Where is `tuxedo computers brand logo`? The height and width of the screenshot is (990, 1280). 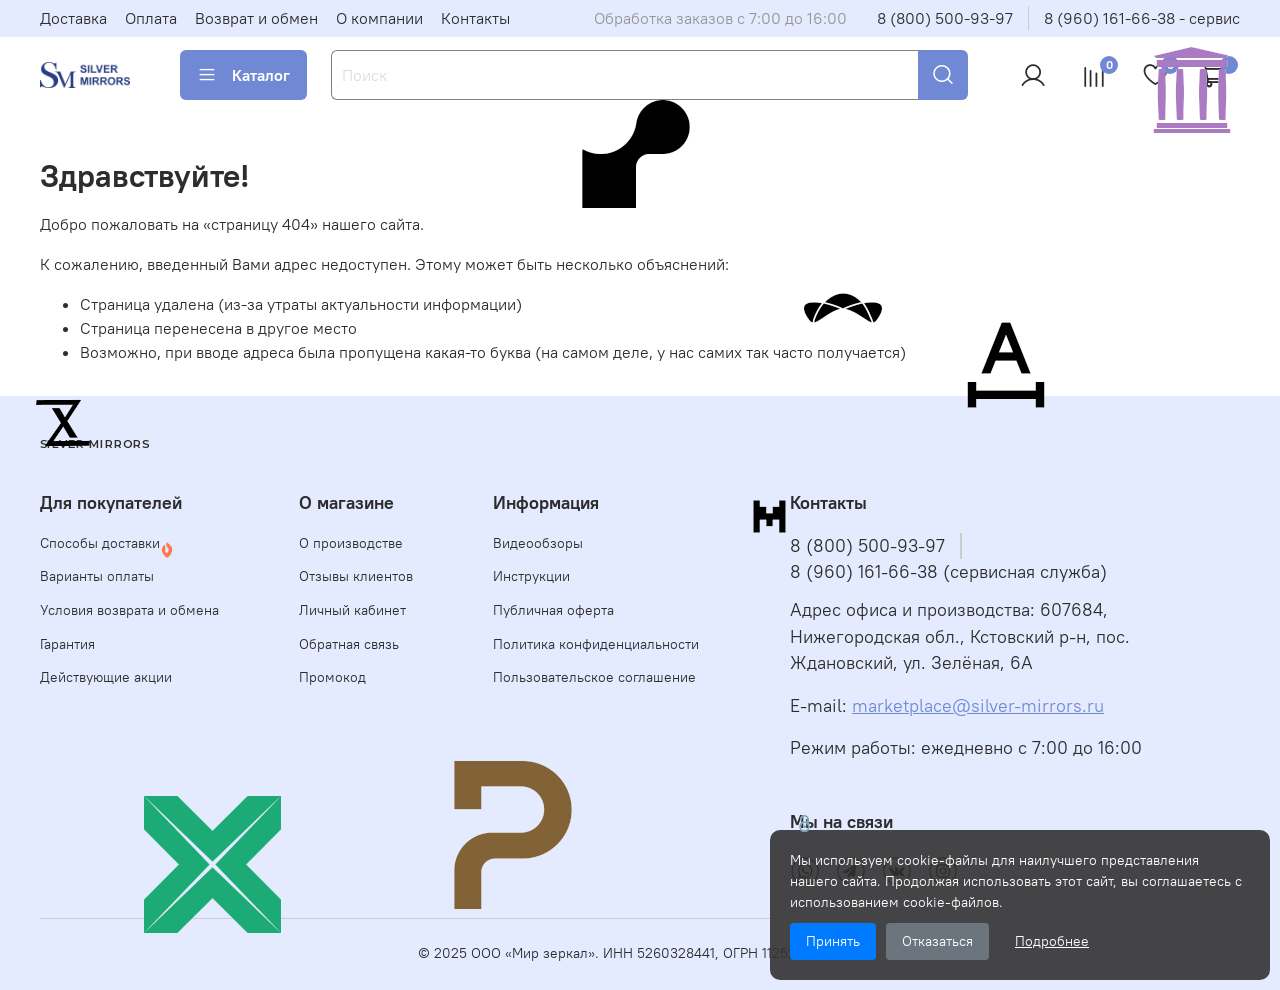
tuxedo computers brand logo is located at coordinates (63, 423).